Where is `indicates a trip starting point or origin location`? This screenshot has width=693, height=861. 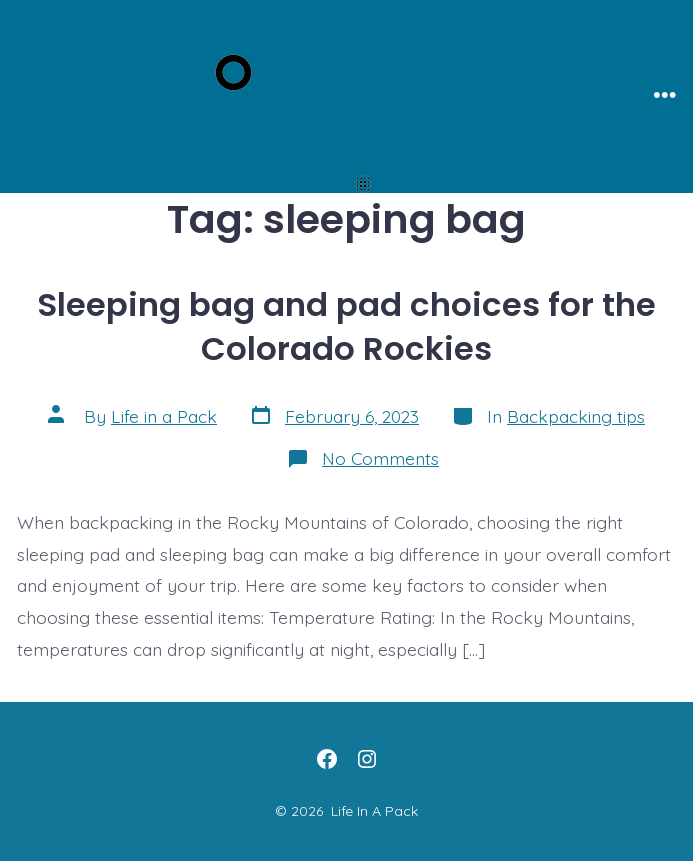
indicates a trip starting point or origin location is located at coordinates (233, 72).